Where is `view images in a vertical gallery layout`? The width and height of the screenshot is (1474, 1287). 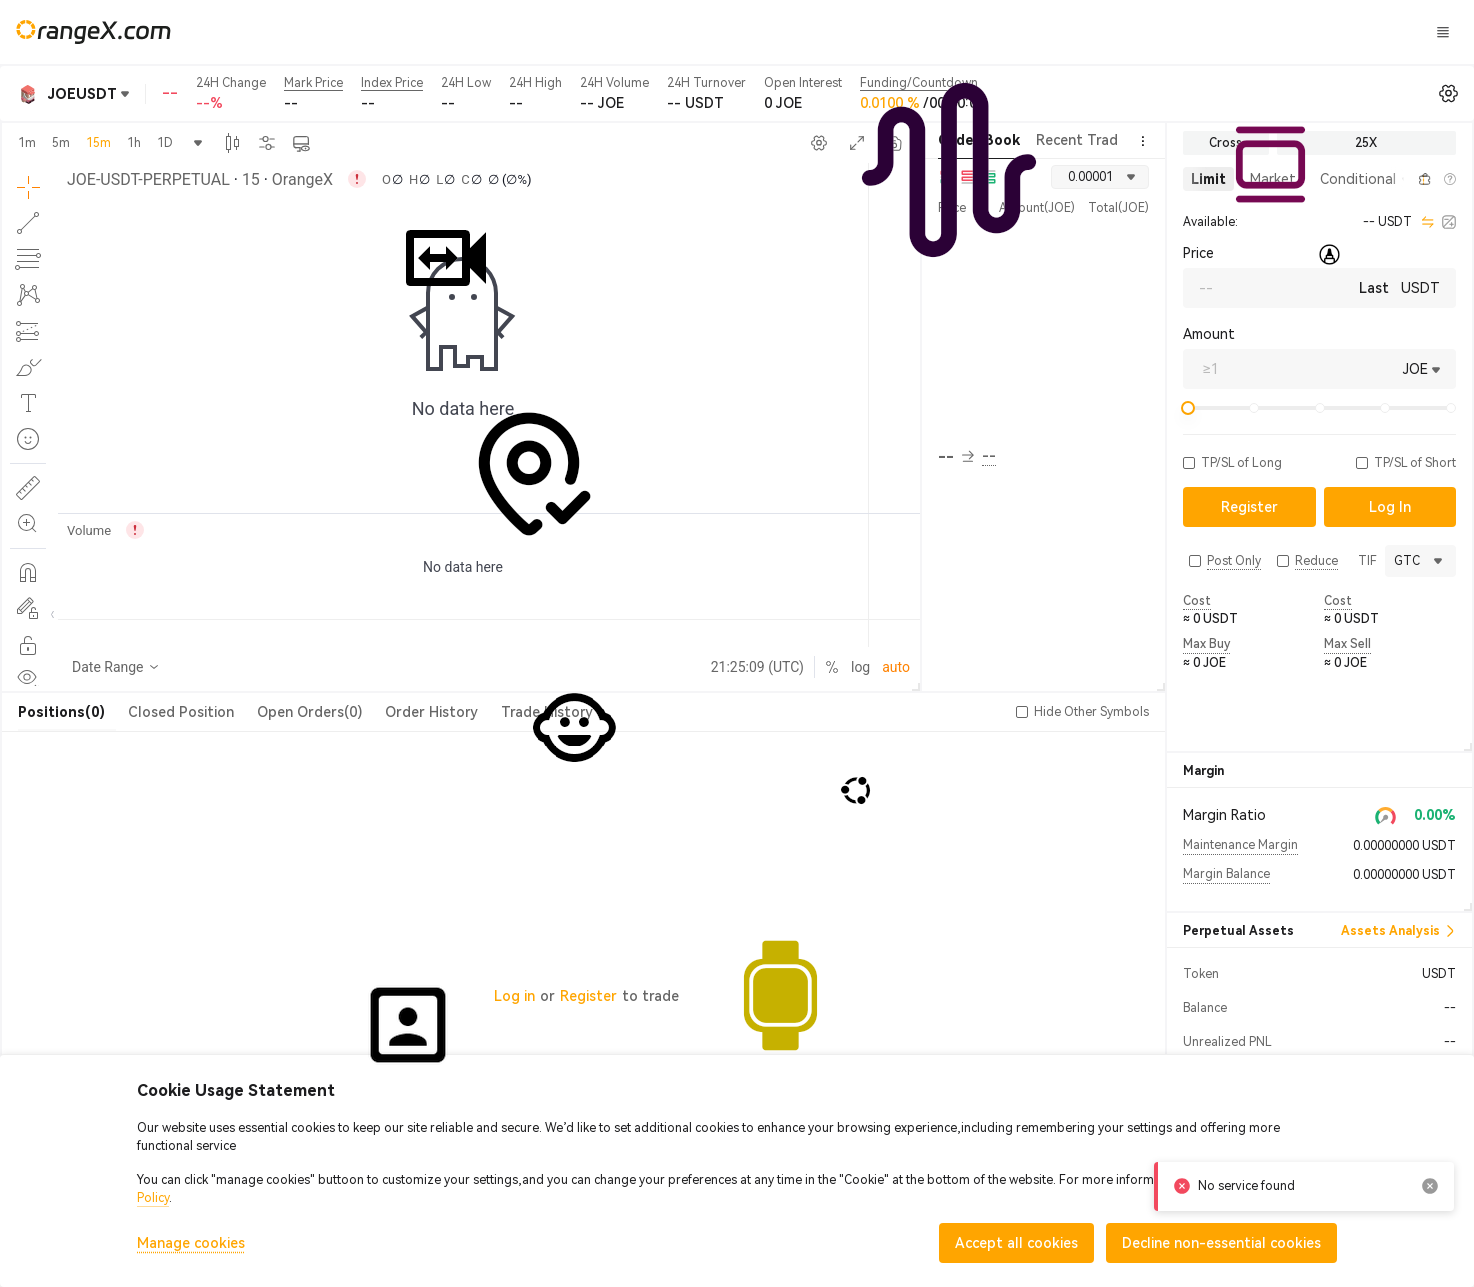
view images in a vertical gallery layout is located at coordinates (1270, 164).